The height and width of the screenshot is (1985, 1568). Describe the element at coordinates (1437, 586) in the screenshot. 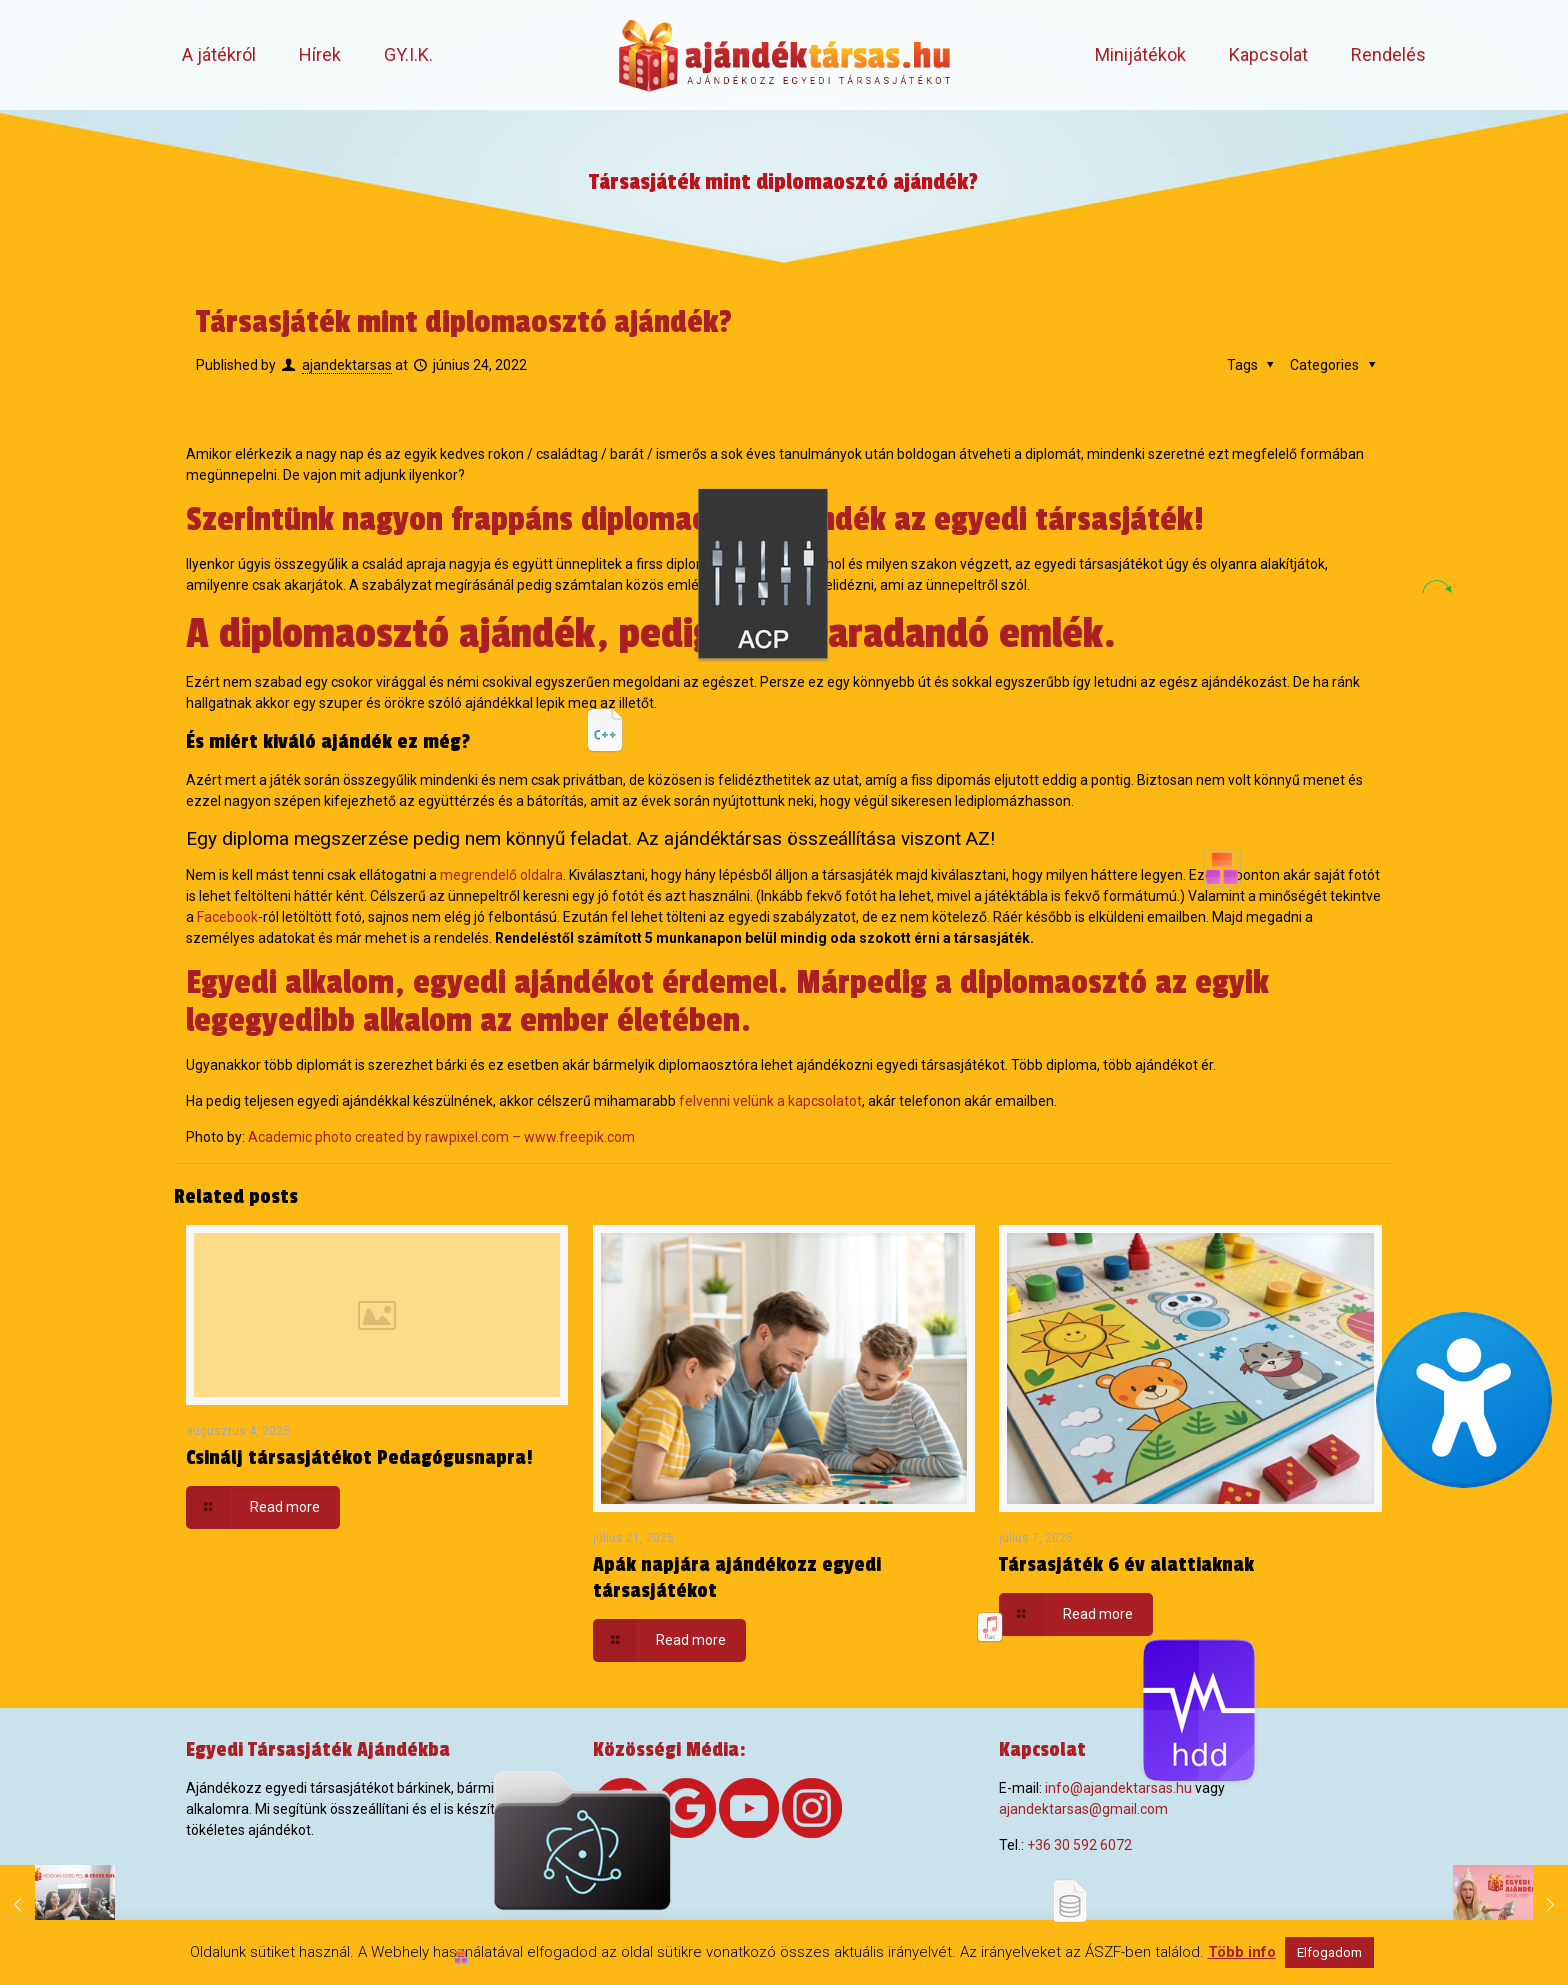

I see `redo the last undone action` at that location.